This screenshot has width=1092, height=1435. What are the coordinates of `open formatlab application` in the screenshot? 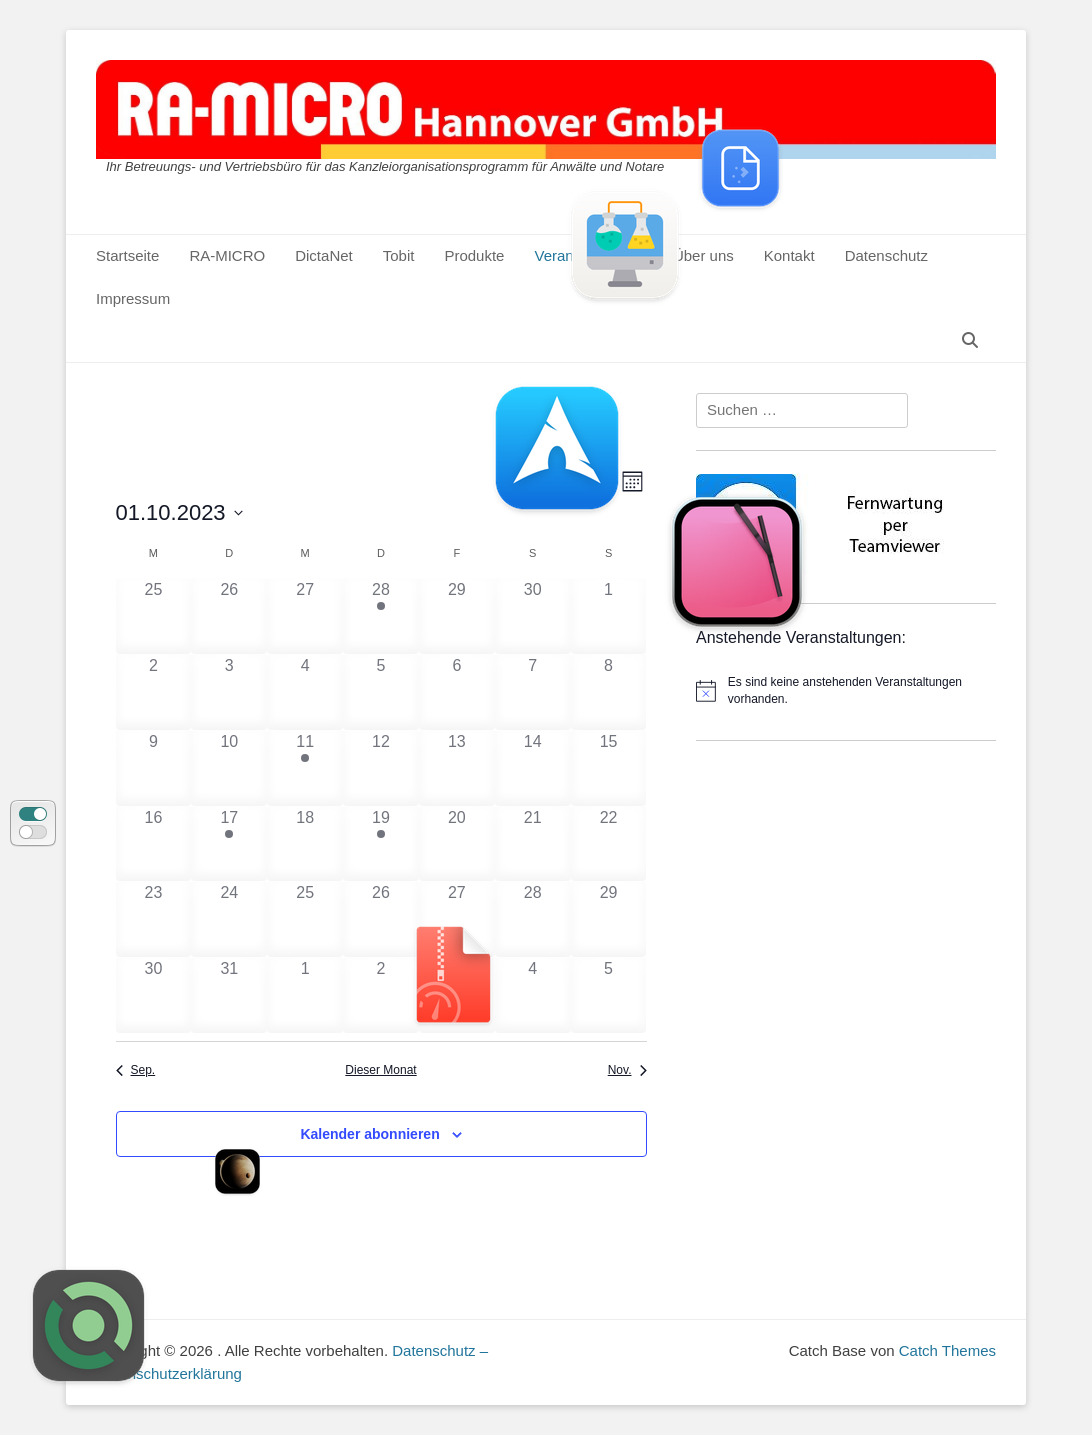 It's located at (625, 245).